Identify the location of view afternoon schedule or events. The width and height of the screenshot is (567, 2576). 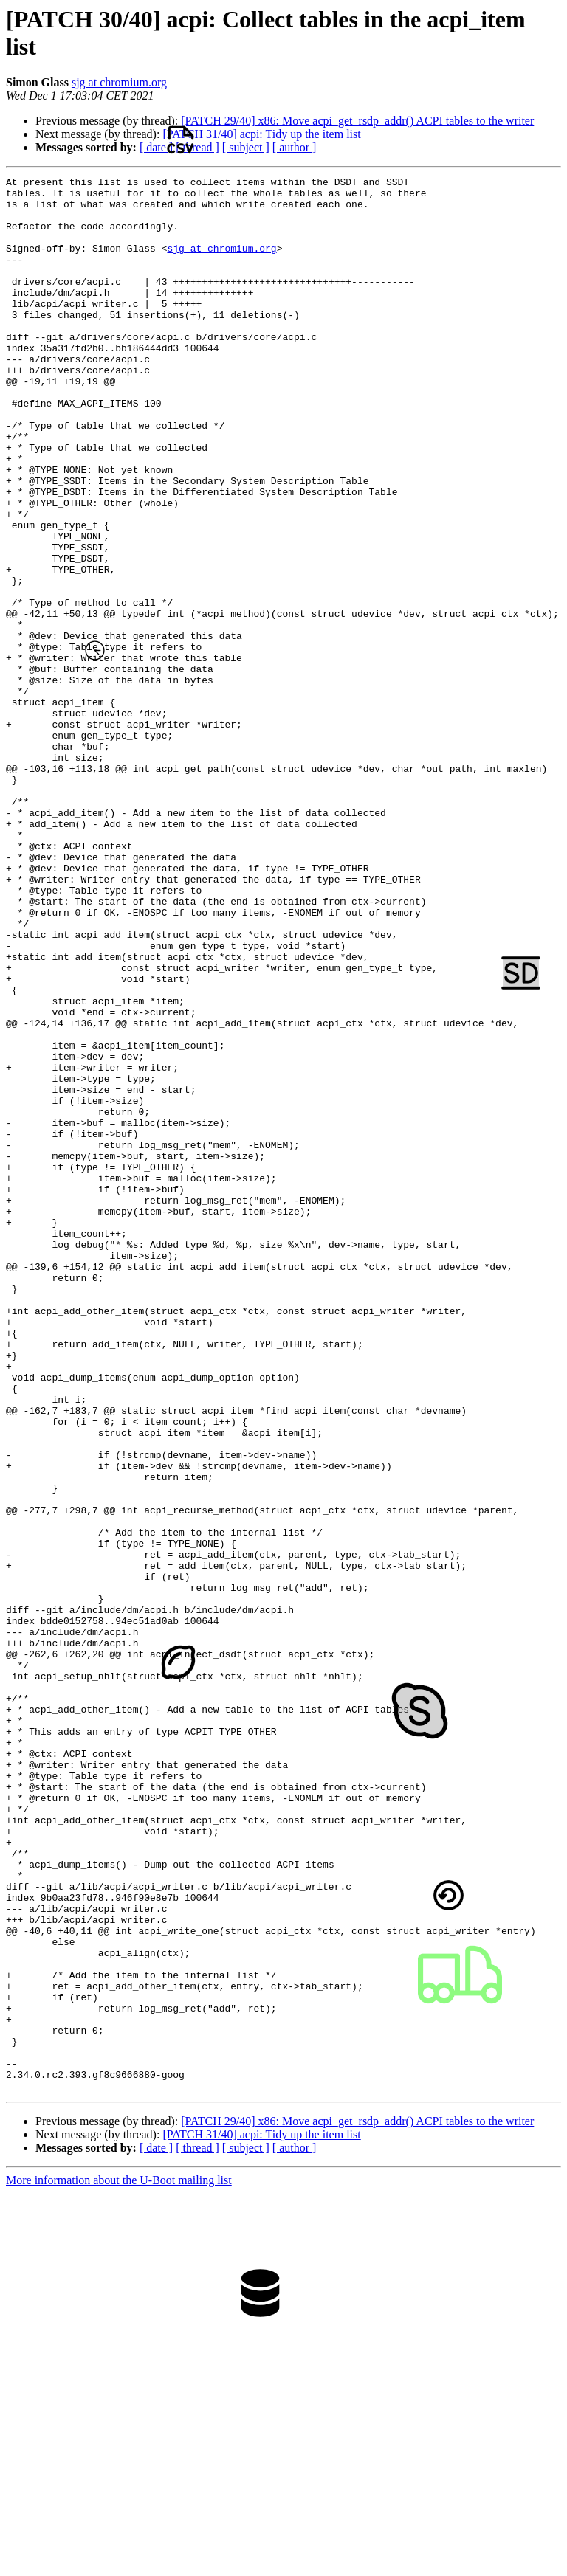
(94, 650).